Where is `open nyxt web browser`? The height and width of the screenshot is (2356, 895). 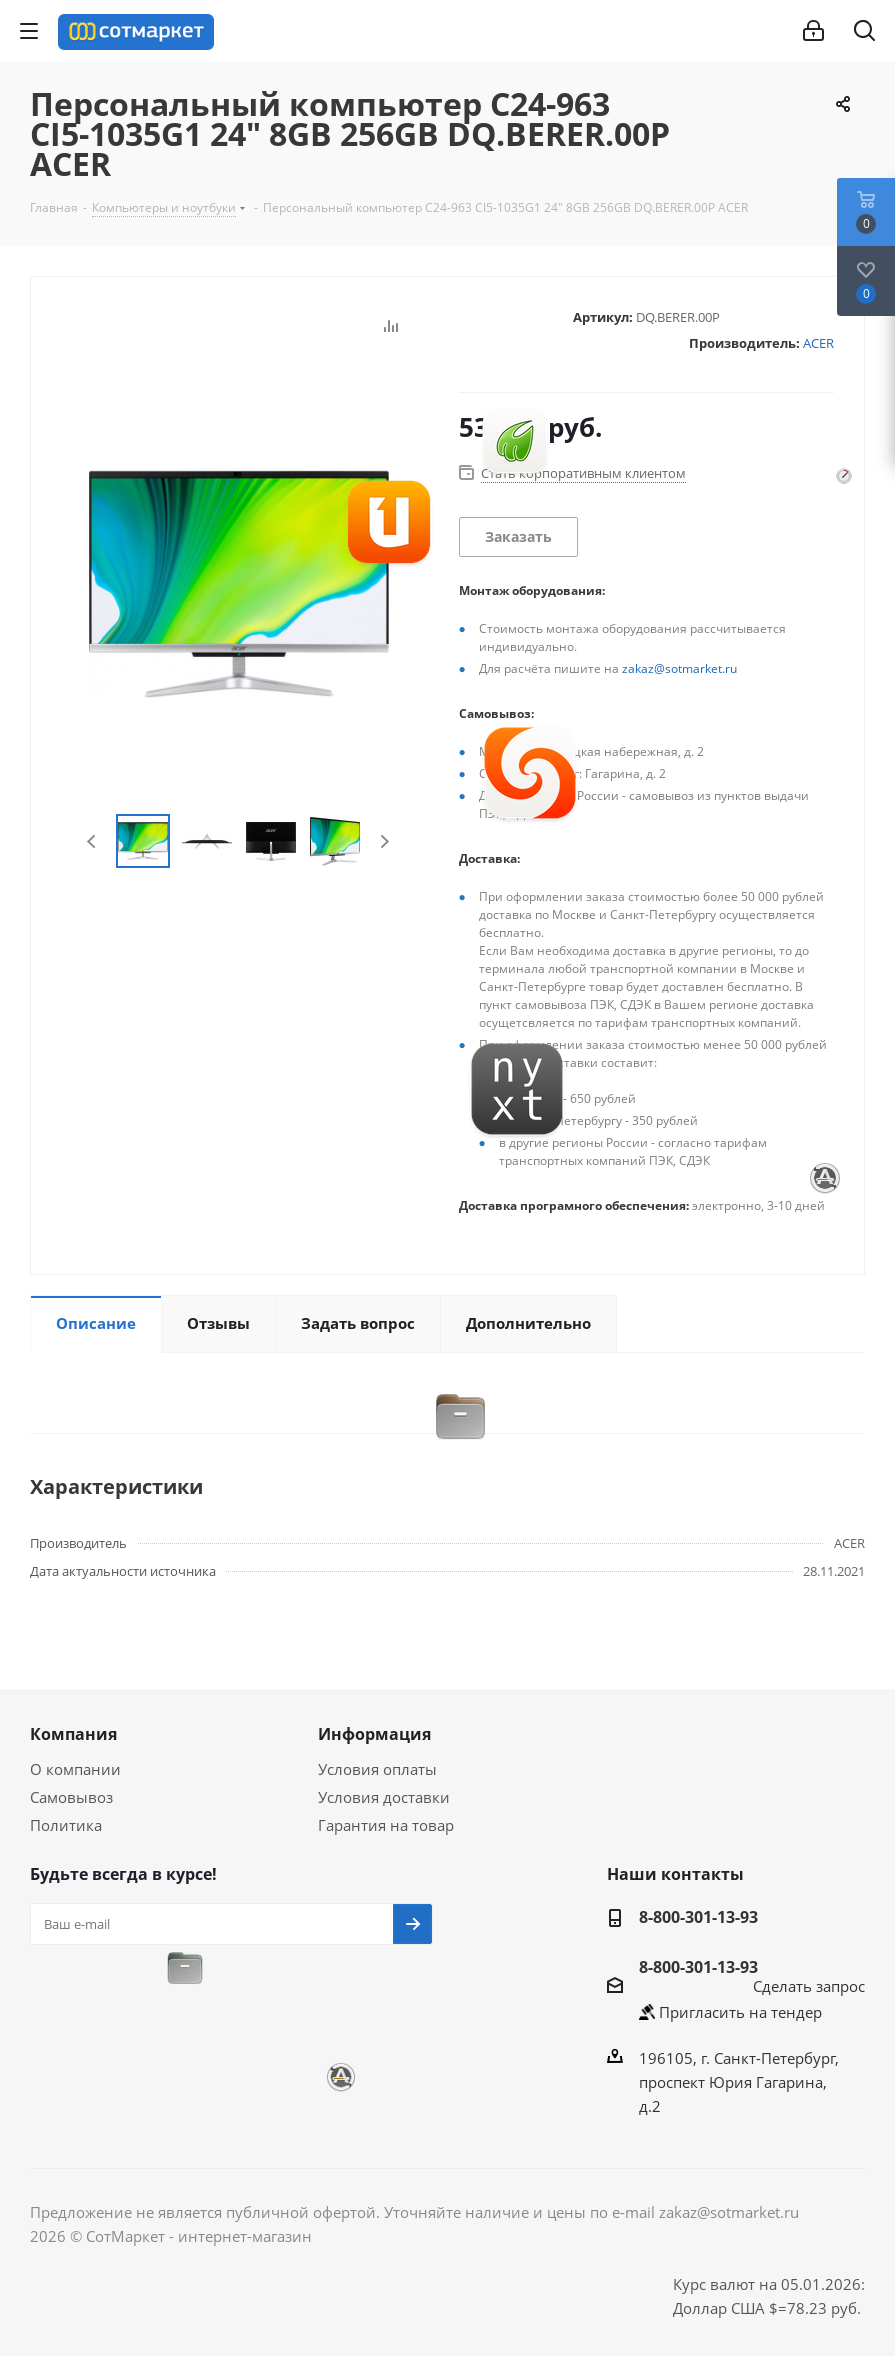
open nyxt web browser is located at coordinates (517, 1089).